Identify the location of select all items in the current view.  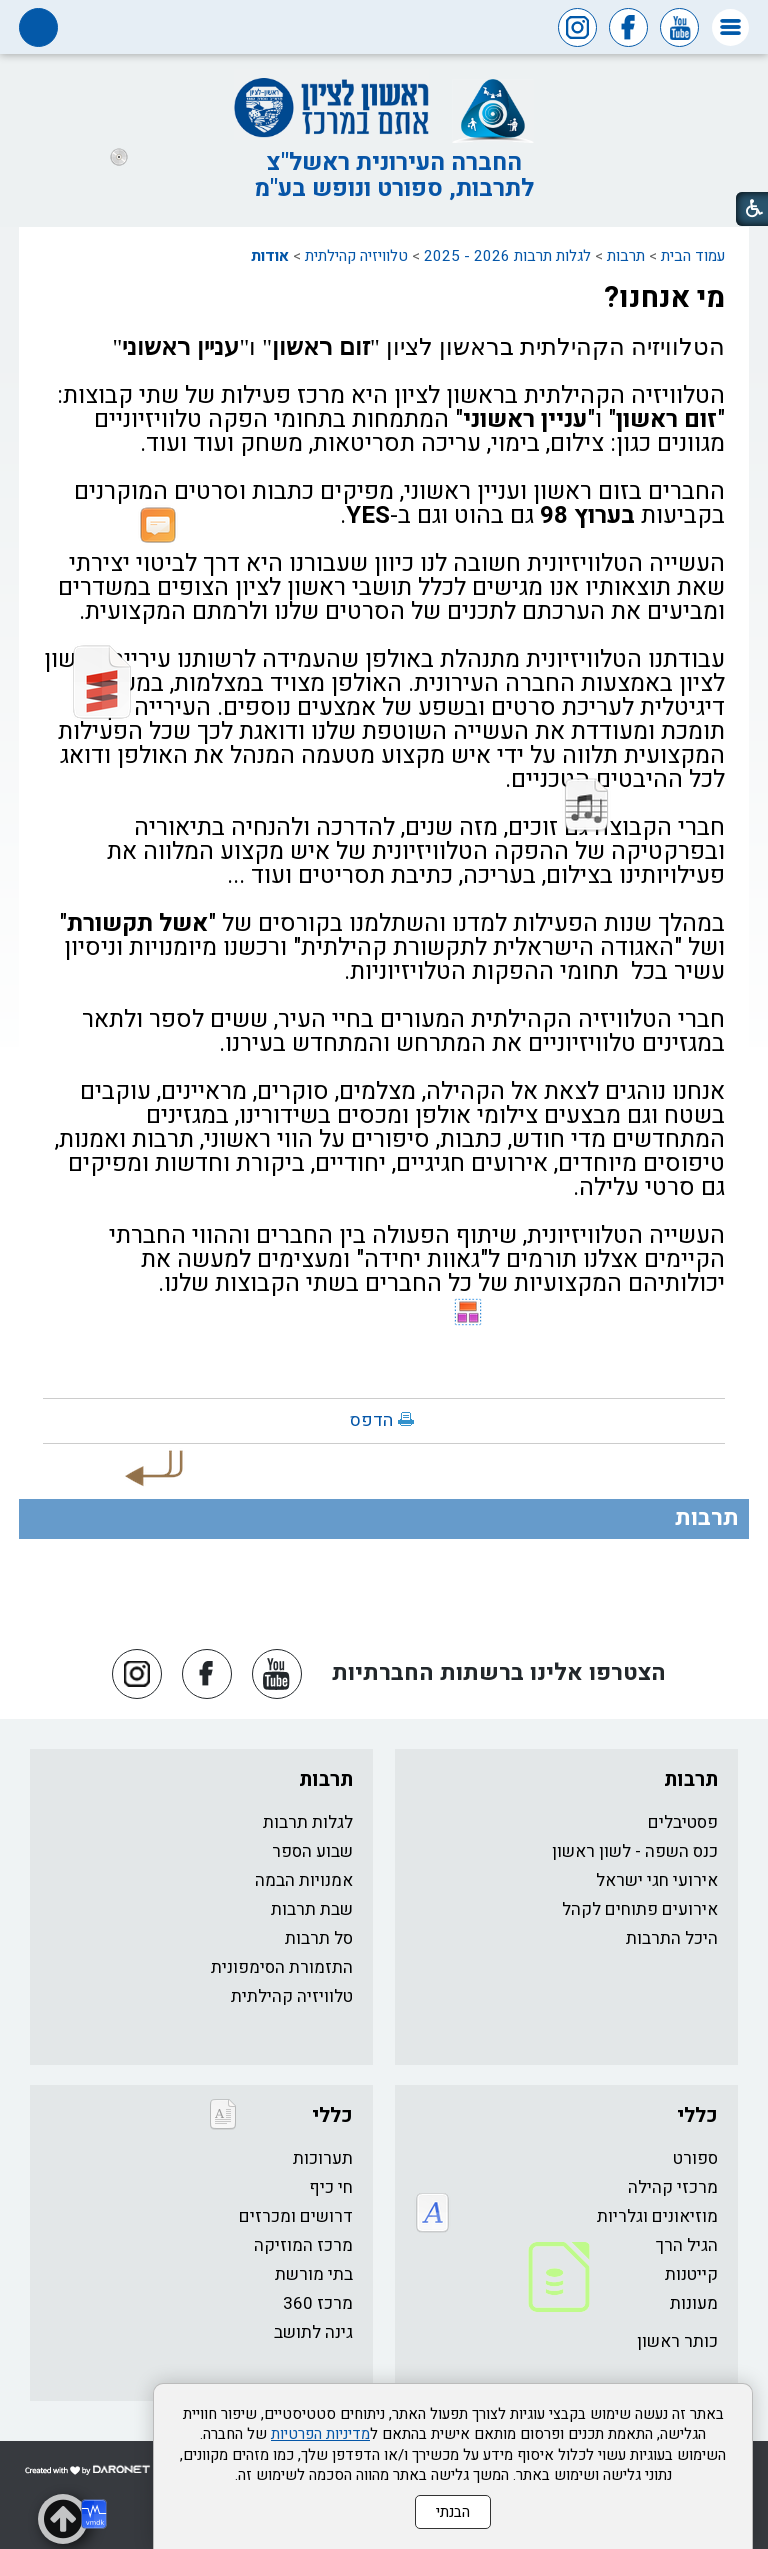
(468, 1312).